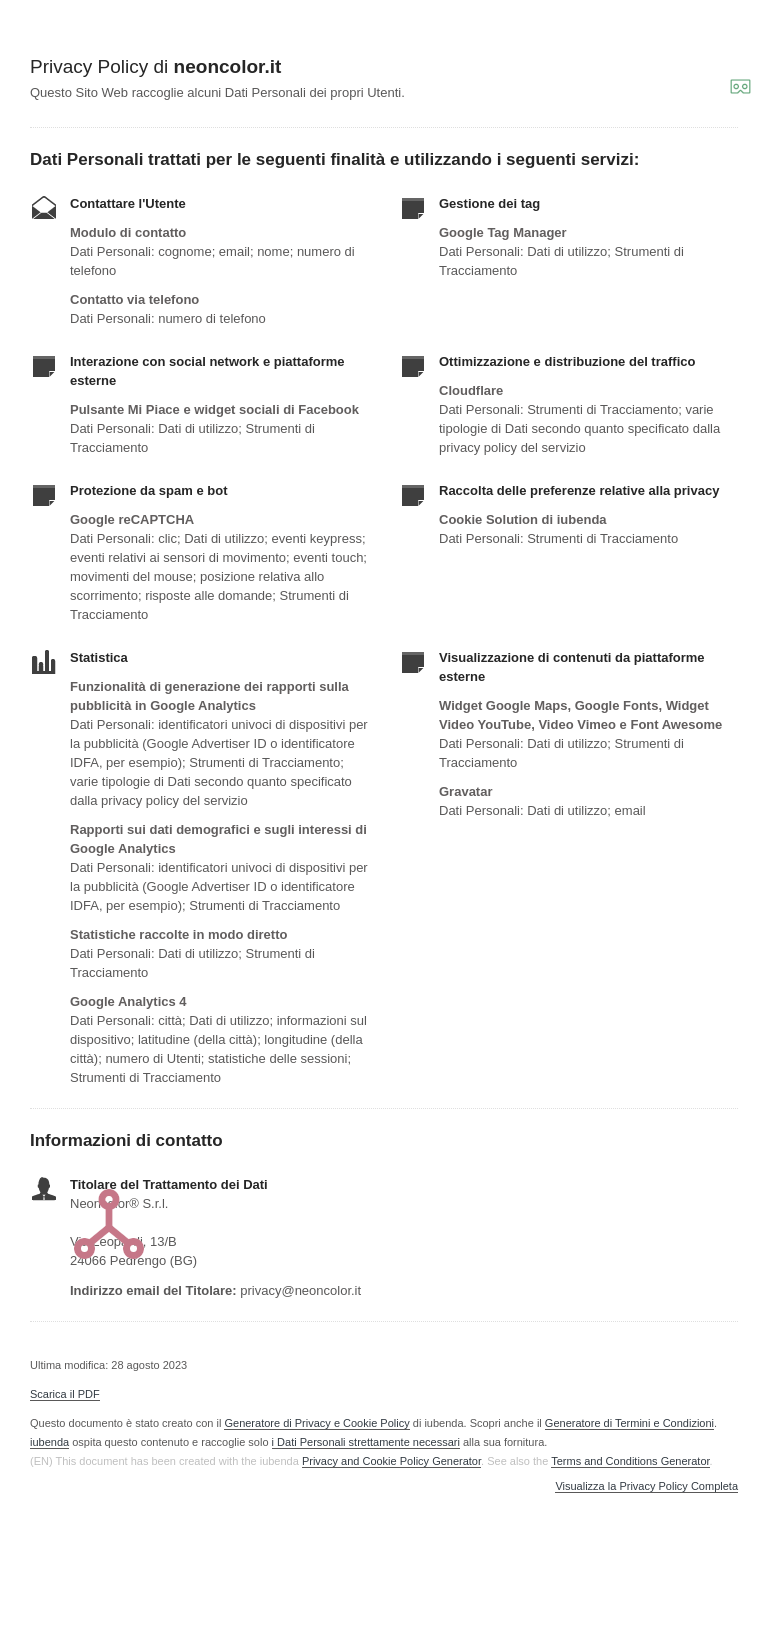 The width and height of the screenshot is (768, 1625). Describe the element at coordinates (740, 86) in the screenshot. I see `launch virtual reality or VR mode` at that location.